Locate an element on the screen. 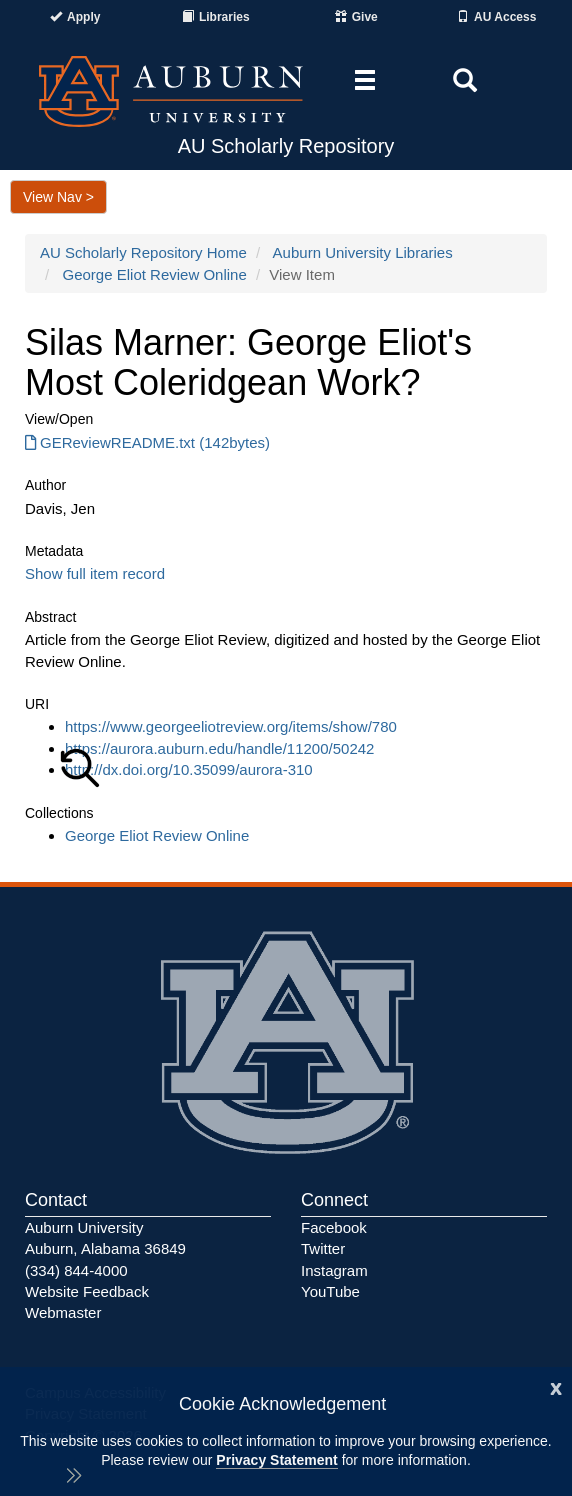 The height and width of the screenshot is (1496, 572). skip forward or advance to next item is located at coordinates (73, 1475).